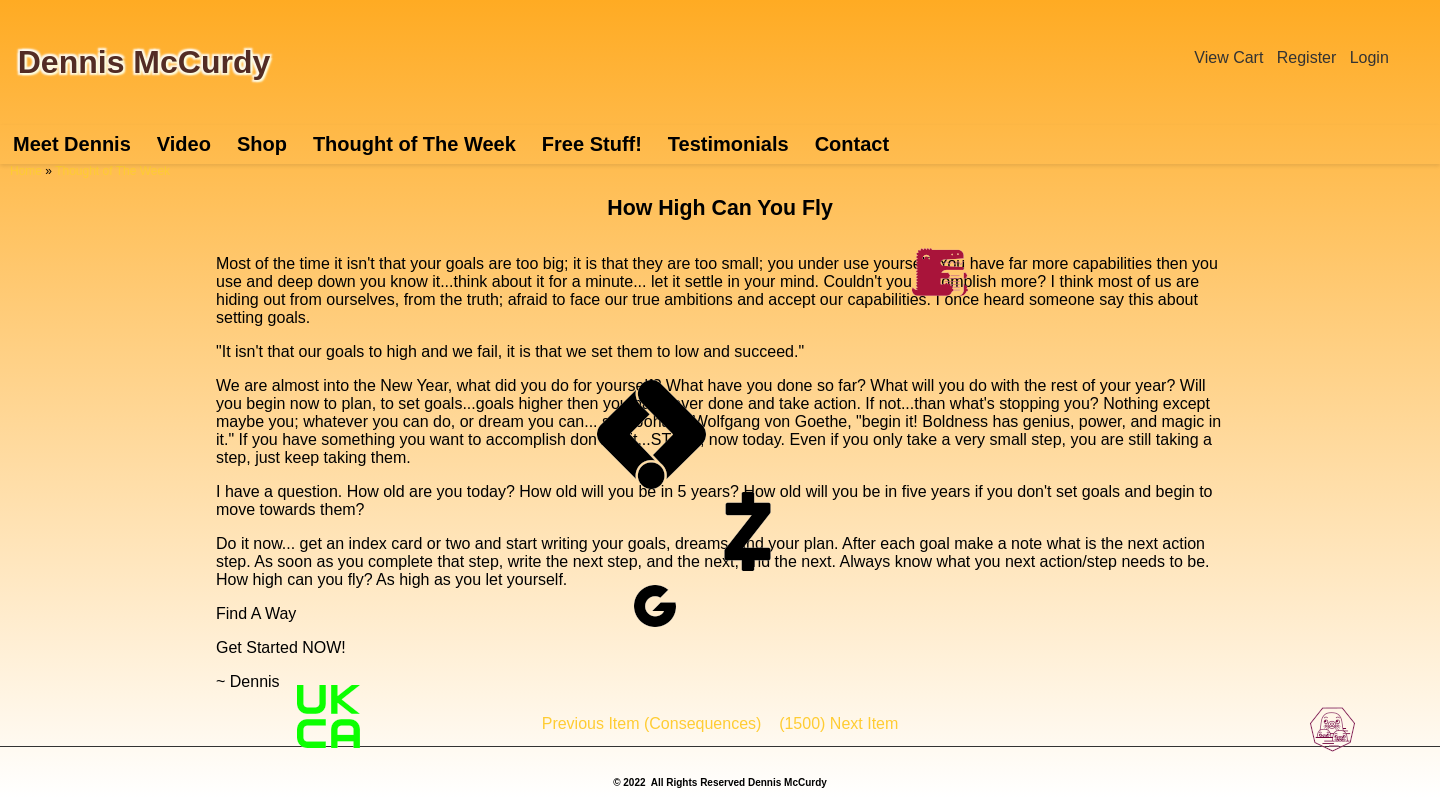 This screenshot has height=798, width=1440. What do you see at coordinates (940, 272) in the screenshot?
I see `visit docusaurus documentation site` at bounding box center [940, 272].